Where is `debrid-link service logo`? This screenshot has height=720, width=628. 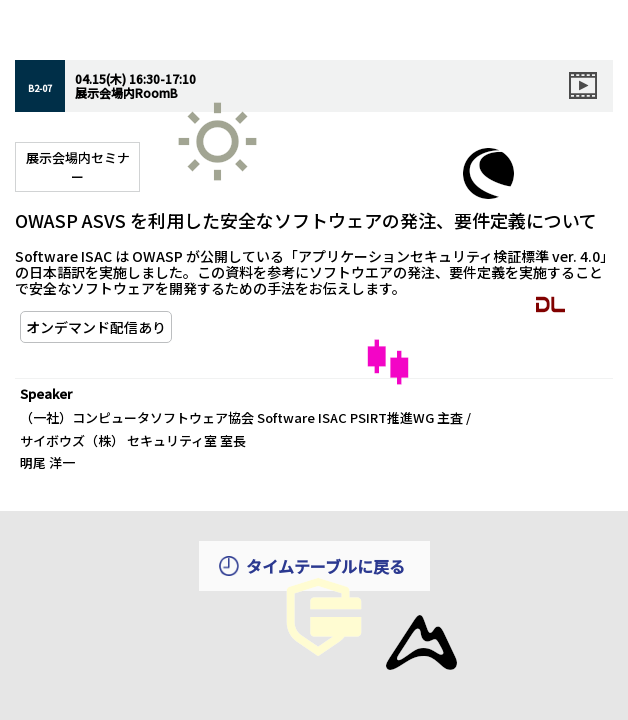 debrid-link service logo is located at coordinates (550, 304).